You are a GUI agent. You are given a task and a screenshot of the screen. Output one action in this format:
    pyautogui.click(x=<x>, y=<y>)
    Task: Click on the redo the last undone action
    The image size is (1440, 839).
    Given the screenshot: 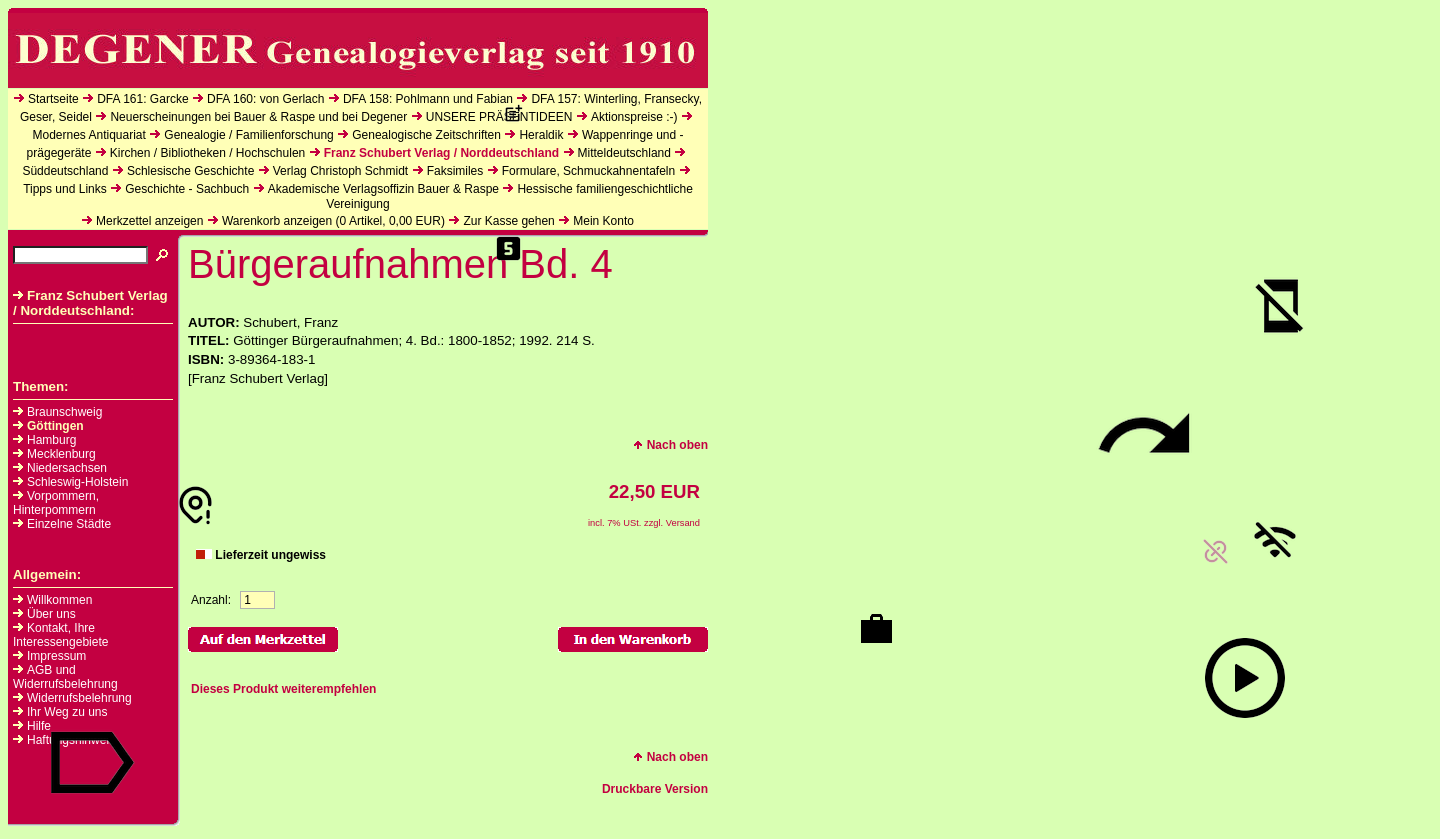 What is the action you would take?
    pyautogui.click(x=1145, y=435)
    